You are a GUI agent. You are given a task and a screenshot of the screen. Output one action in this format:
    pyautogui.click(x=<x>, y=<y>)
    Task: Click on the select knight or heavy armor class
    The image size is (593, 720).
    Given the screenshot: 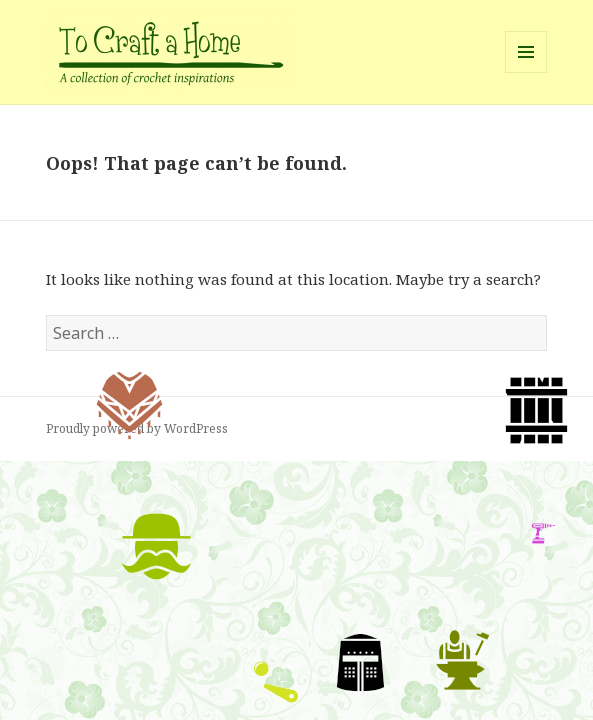 What is the action you would take?
    pyautogui.click(x=360, y=663)
    